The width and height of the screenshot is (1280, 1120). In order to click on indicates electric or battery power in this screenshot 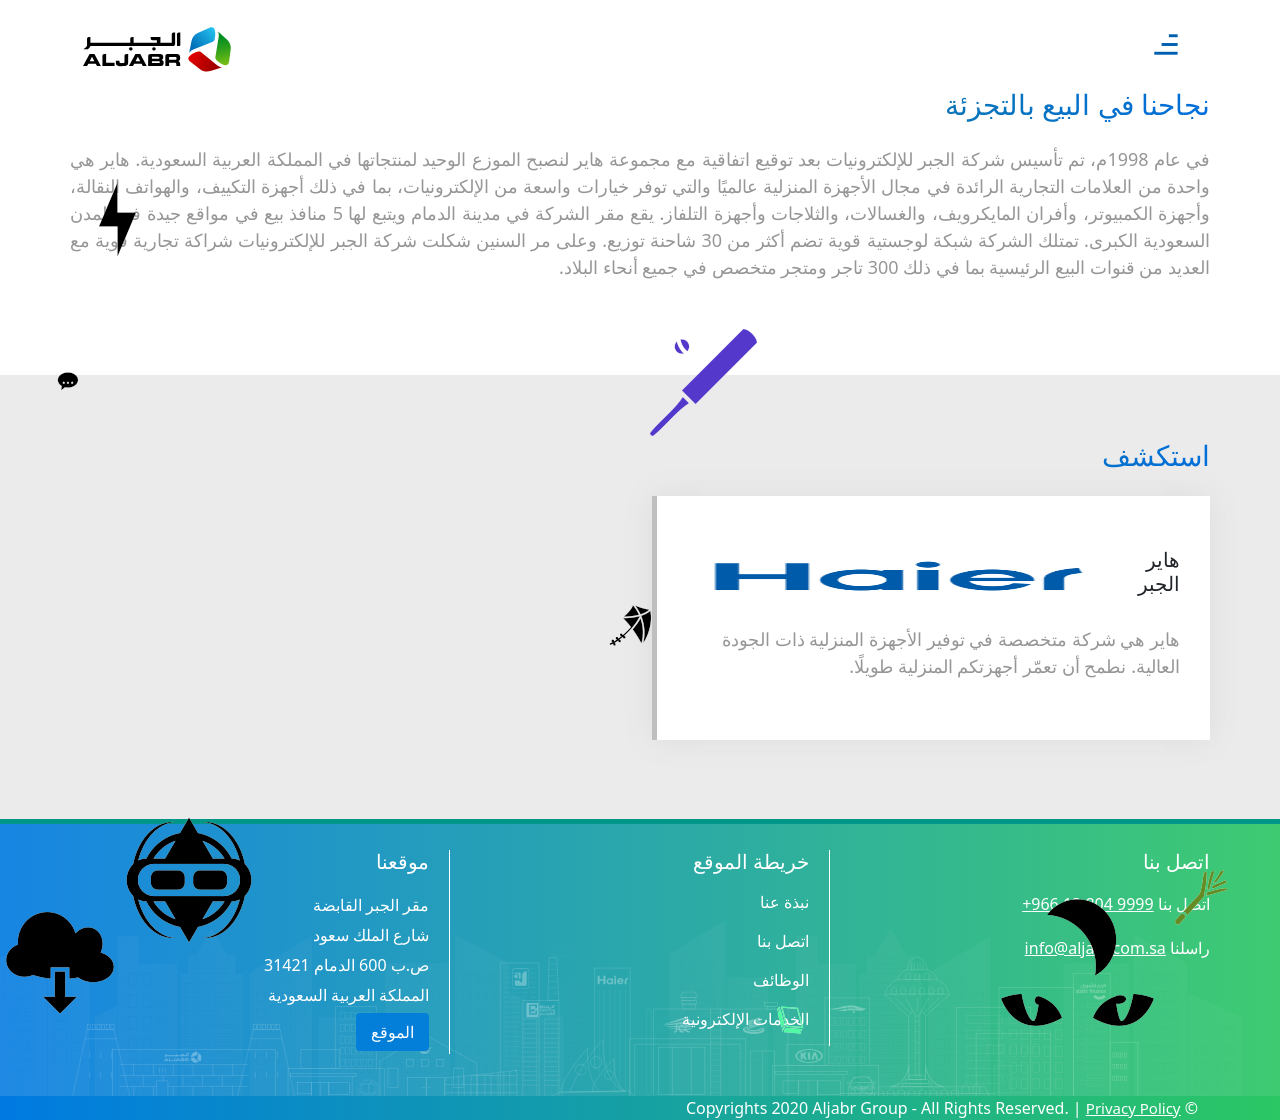, I will do `click(117, 219)`.